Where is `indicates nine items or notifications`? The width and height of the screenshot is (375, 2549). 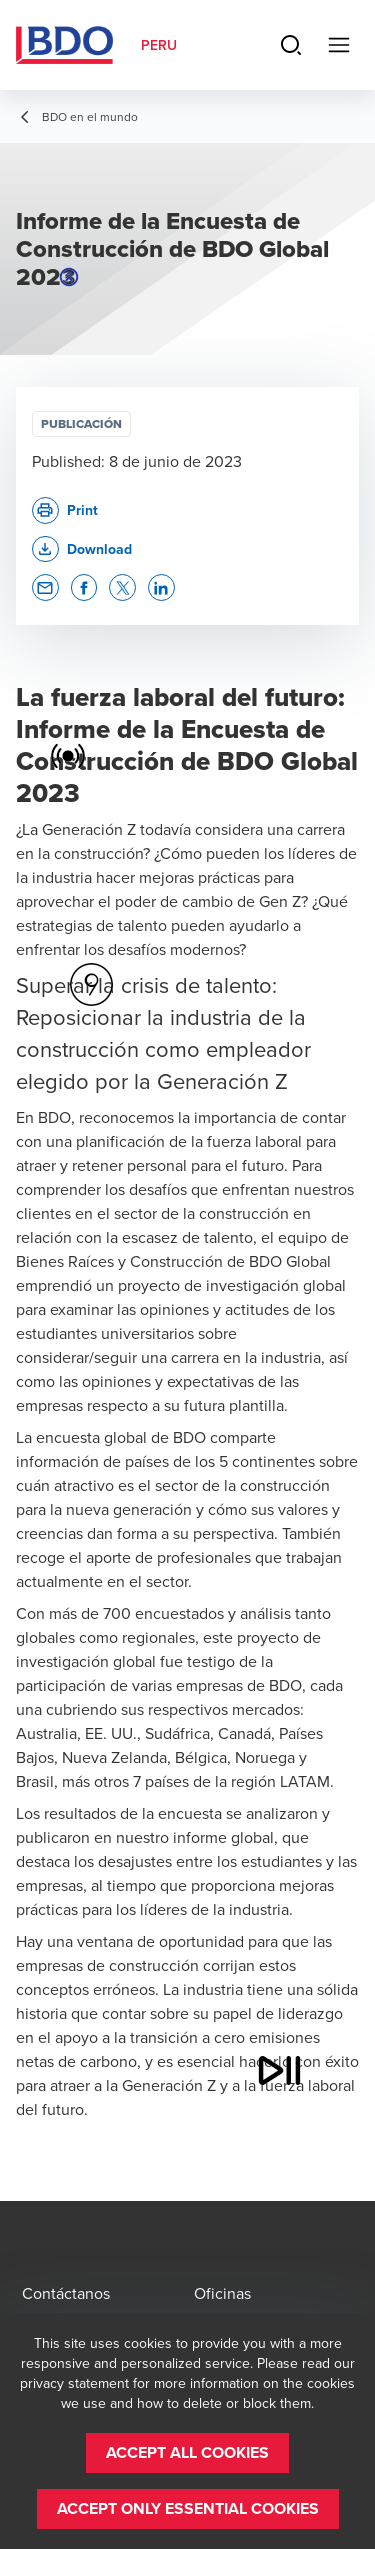
indicates nine items or notifications is located at coordinates (91, 984).